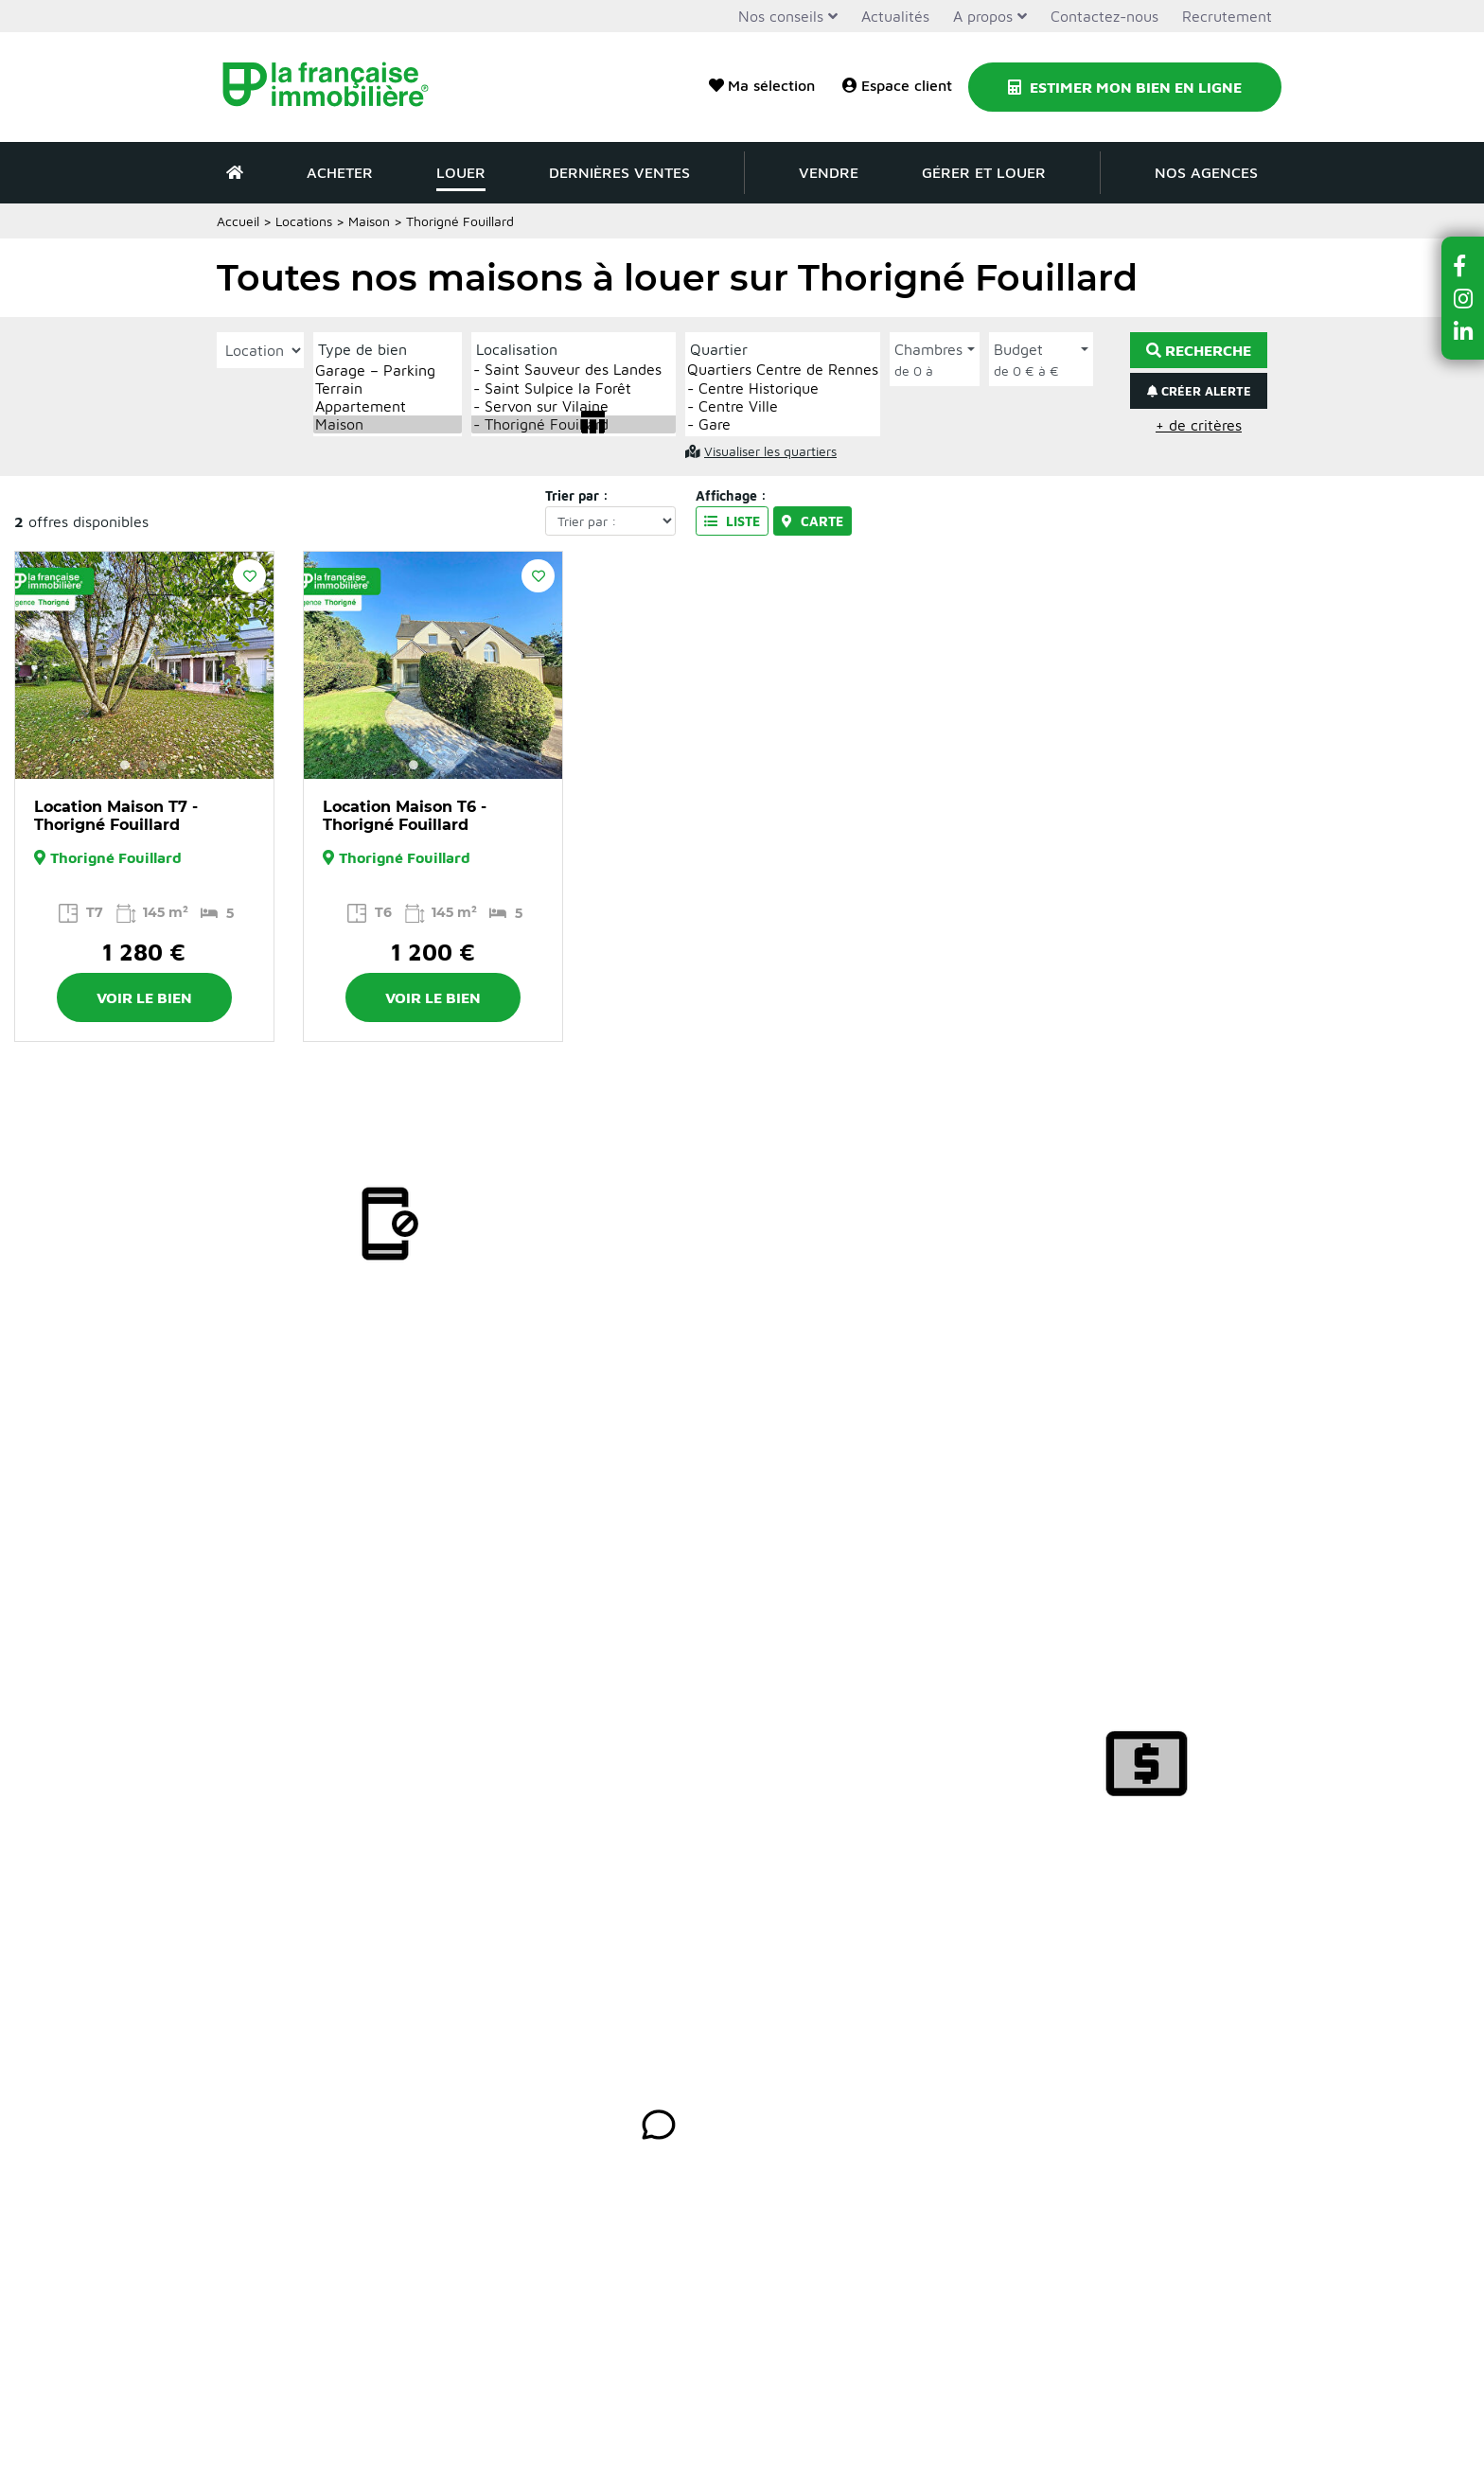 This screenshot has width=1484, height=2488. Describe the element at coordinates (385, 1224) in the screenshot. I see `block or restrict an app` at that location.